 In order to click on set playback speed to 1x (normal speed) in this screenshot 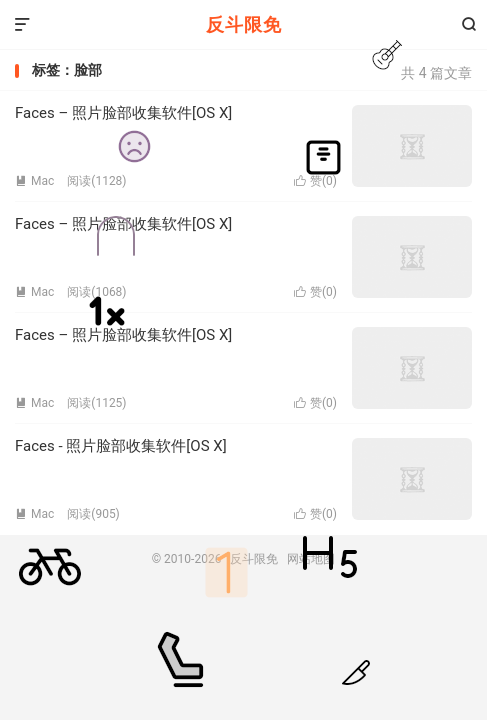, I will do `click(107, 311)`.